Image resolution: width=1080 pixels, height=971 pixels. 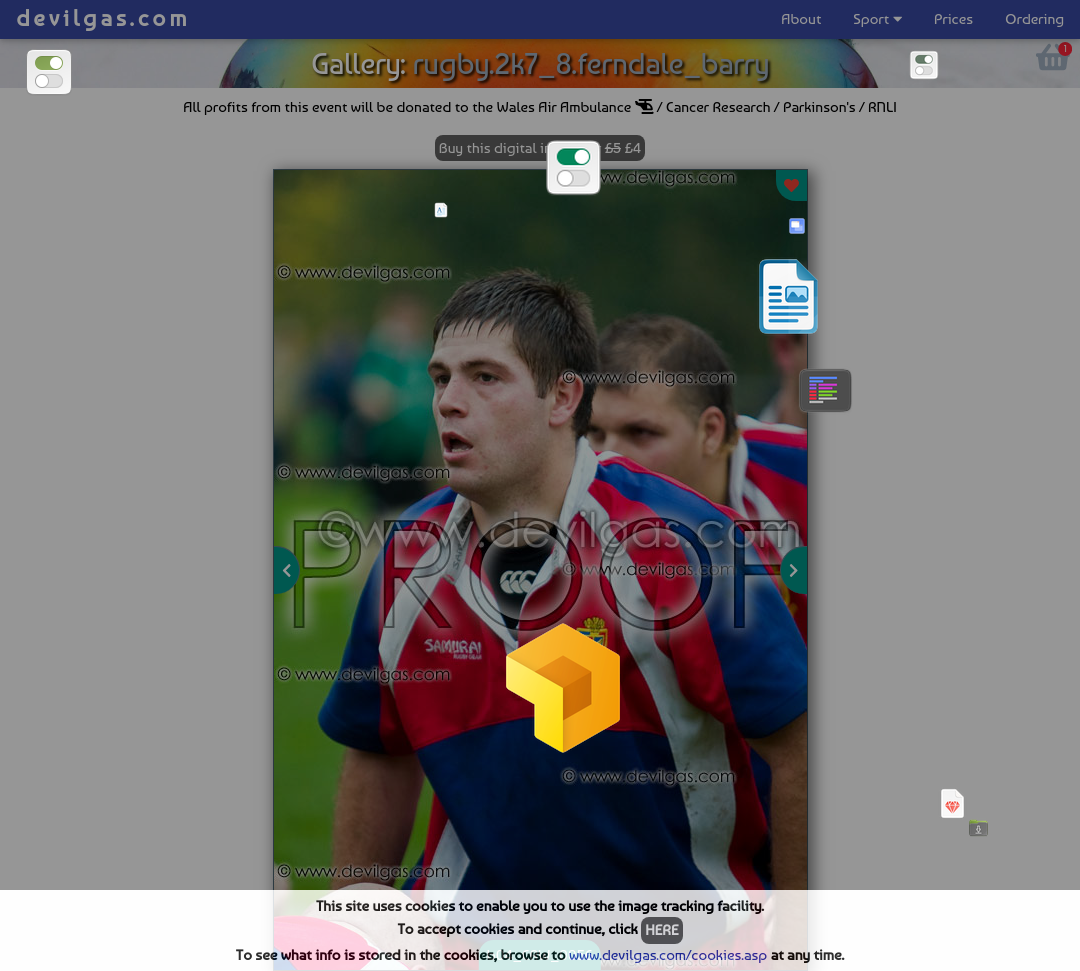 I want to click on open software development tools, so click(x=825, y=390).